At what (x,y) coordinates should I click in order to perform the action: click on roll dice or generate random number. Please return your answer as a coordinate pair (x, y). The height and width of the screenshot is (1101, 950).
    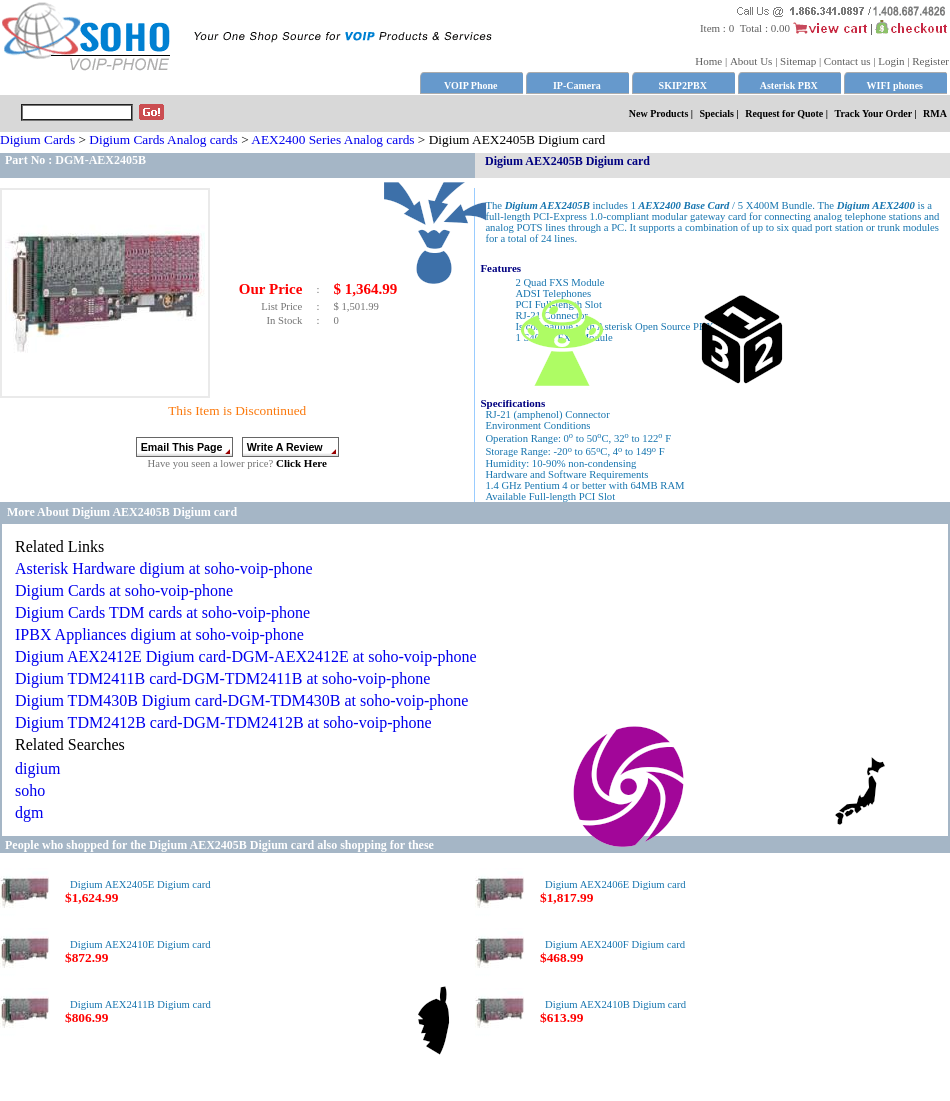
    Looking at the image, I should click on (742, 340).